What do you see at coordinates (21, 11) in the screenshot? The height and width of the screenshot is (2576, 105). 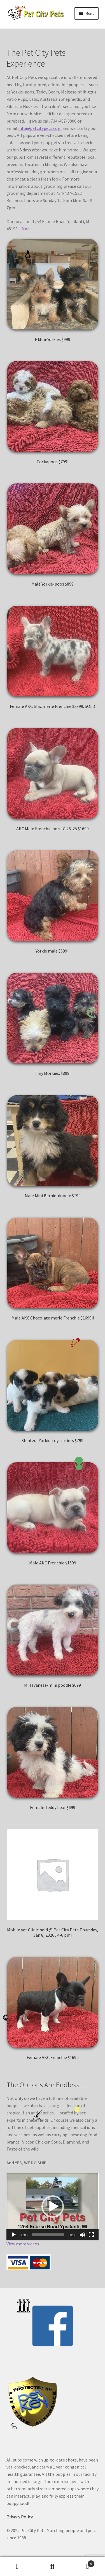 I see `select submachine gun weapon in game` at bounding box center [21, 11].